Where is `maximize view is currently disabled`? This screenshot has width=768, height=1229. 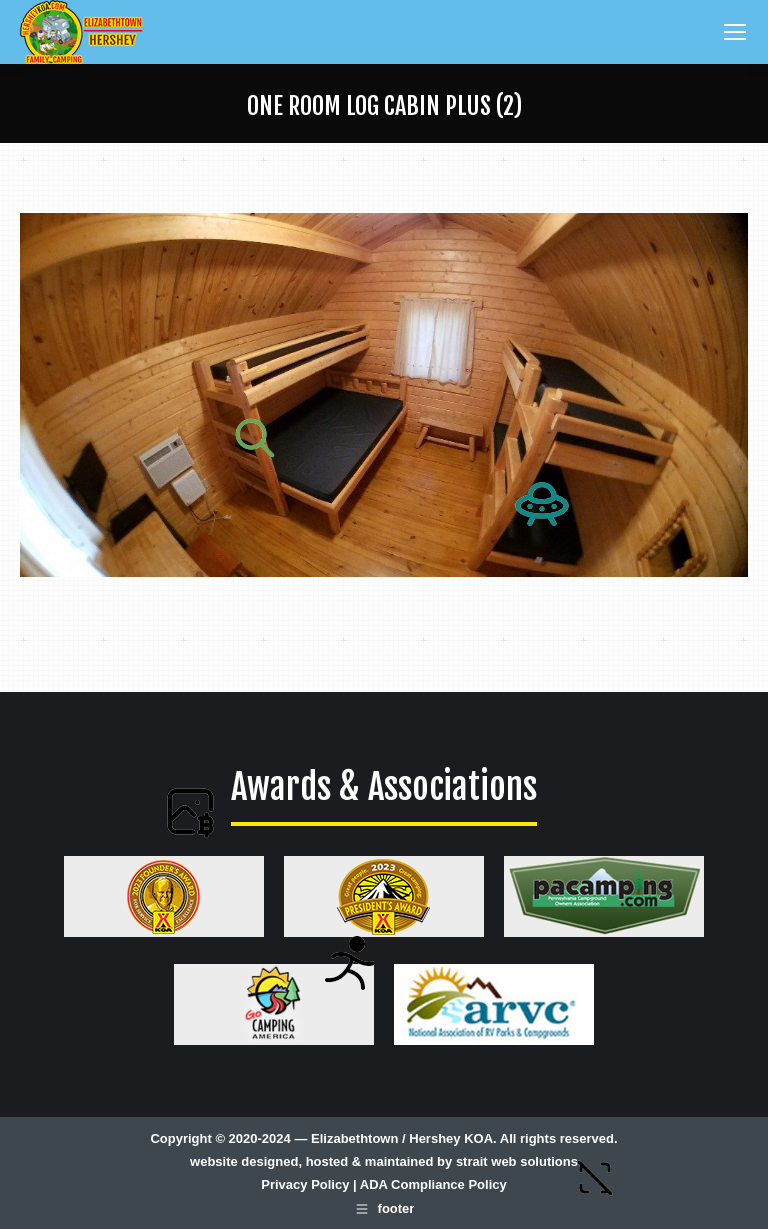 maximize view is currently disabled is located at coordinates (595, 1178).